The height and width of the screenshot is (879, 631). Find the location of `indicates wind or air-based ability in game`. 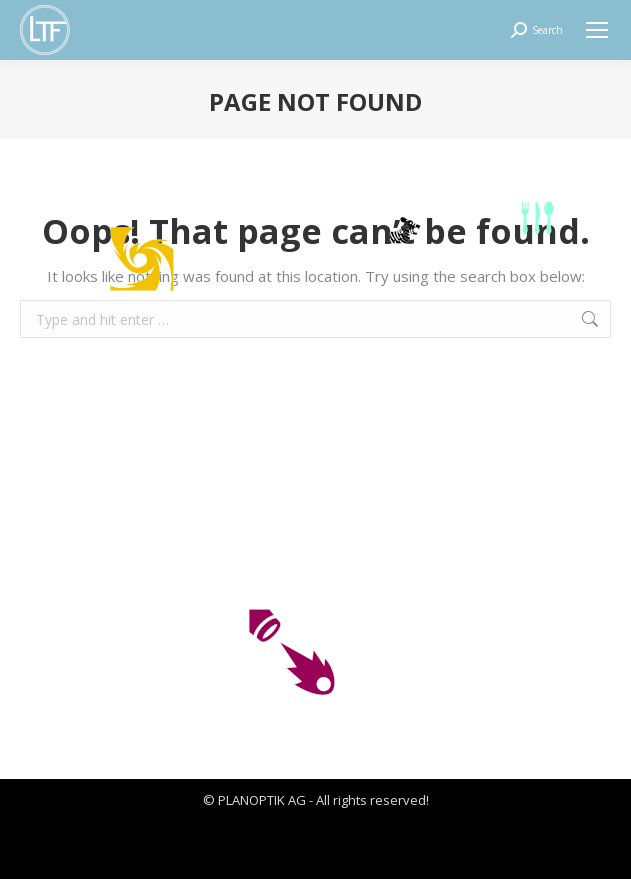

indicates wind or air-based ability in game is located at coordinates (142, 259).